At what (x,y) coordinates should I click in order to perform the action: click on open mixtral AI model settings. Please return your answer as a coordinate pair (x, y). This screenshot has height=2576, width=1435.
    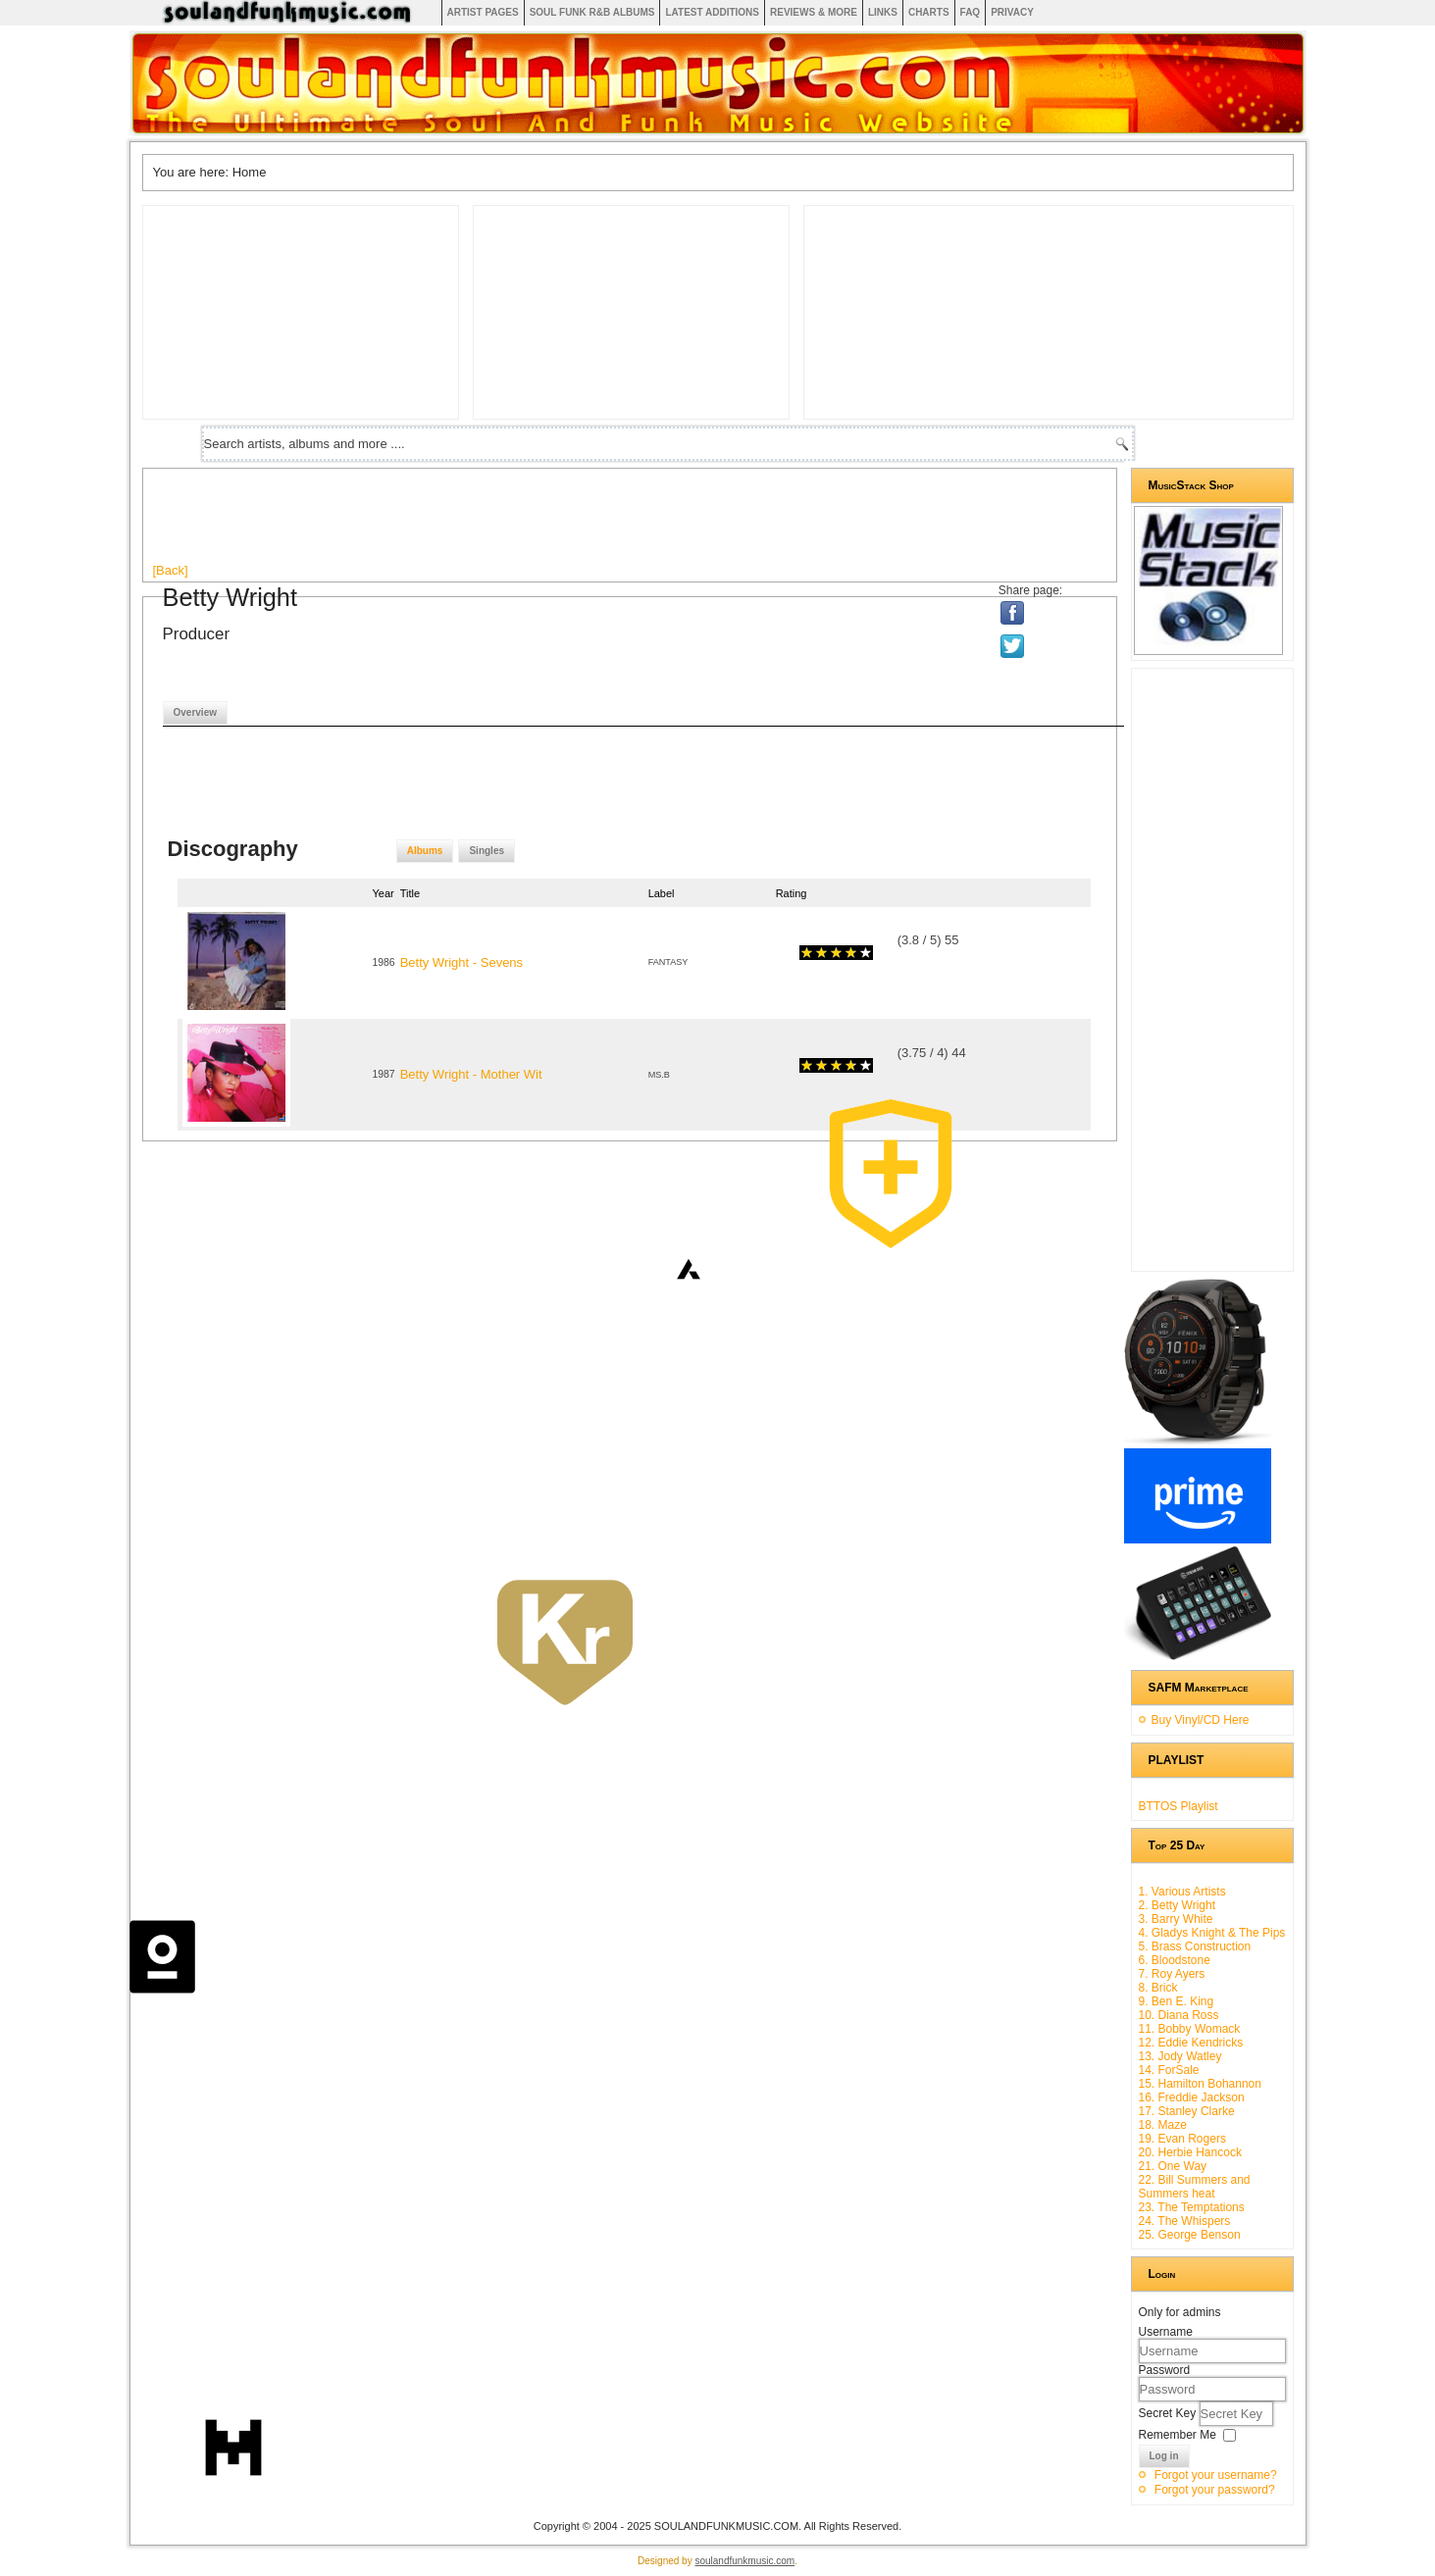
    Looking at the image, I should click on (233, 2448).